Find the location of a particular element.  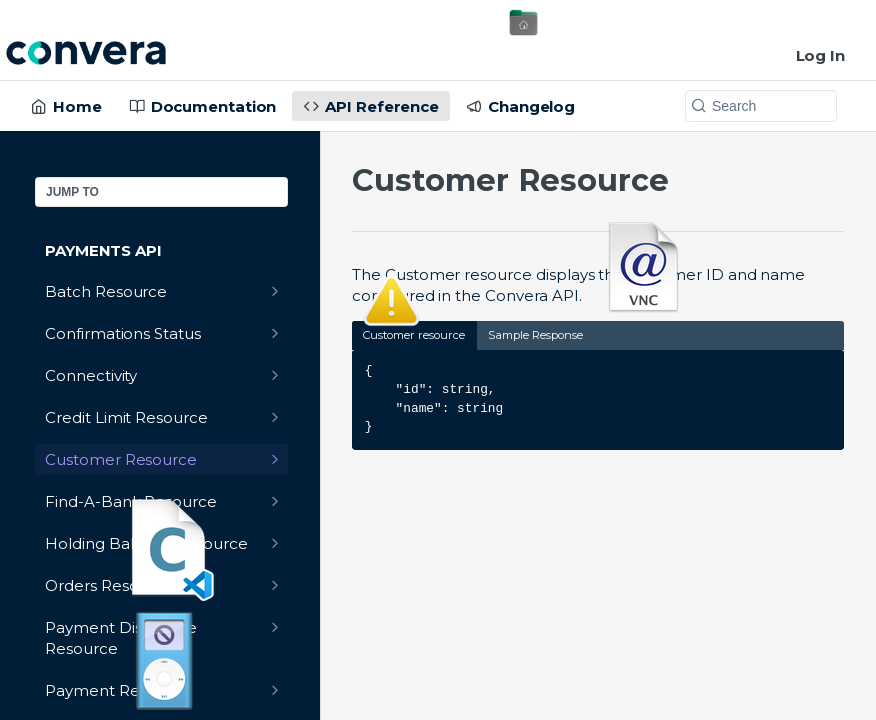

open a VNC remote connection shortcut is located at coordinates (643, 268).